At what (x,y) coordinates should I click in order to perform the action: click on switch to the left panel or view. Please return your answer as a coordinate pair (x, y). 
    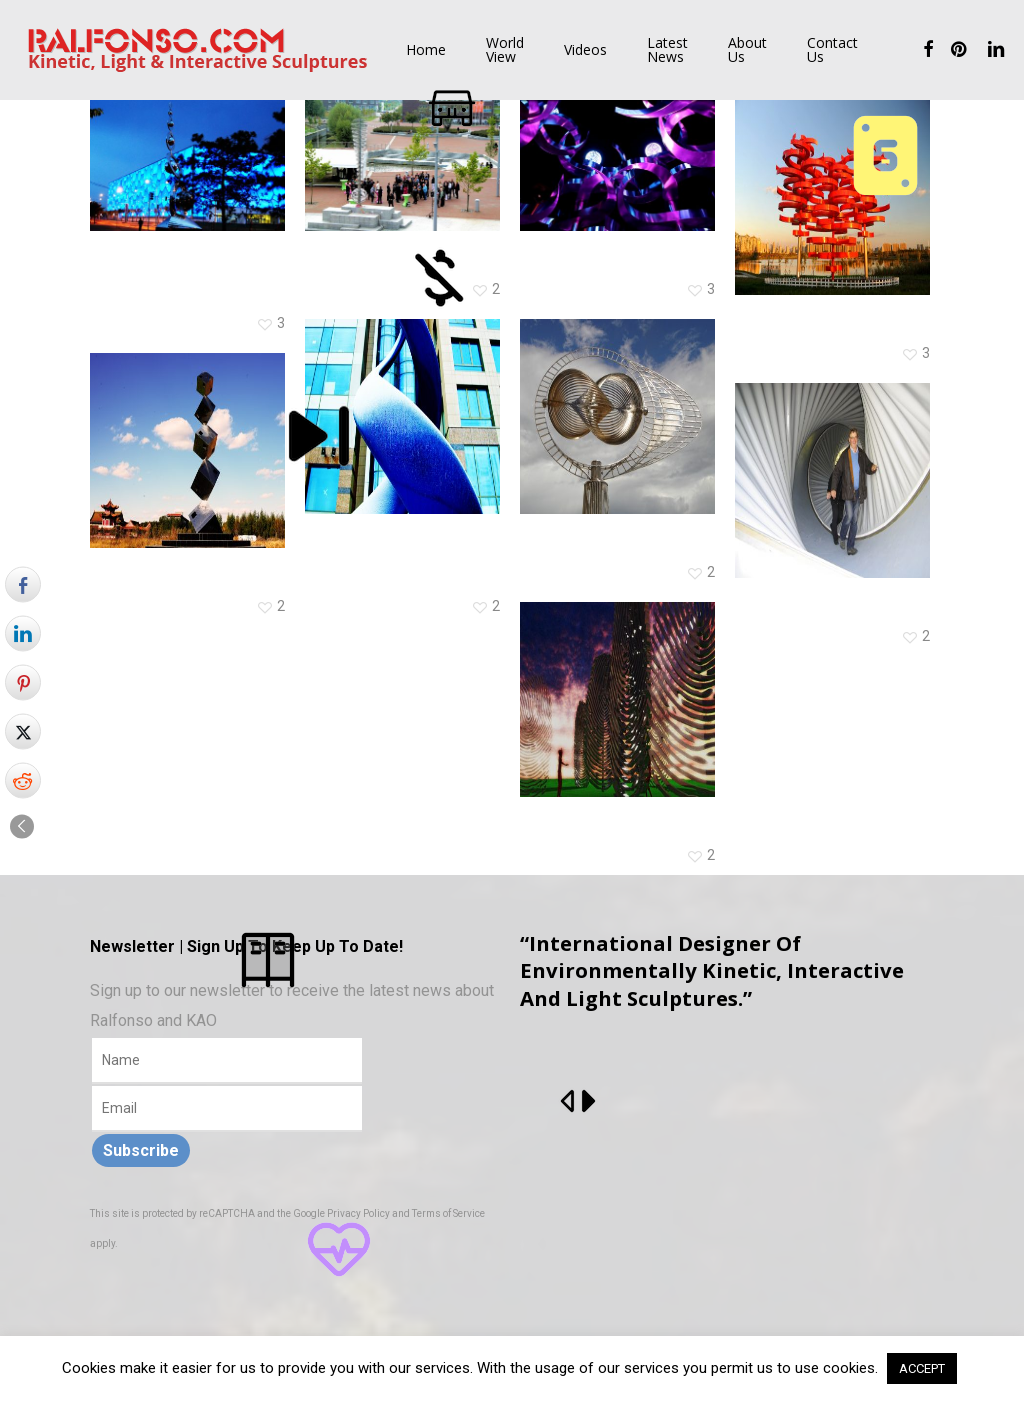
    Looking at the image, I should click on (578, 1101).